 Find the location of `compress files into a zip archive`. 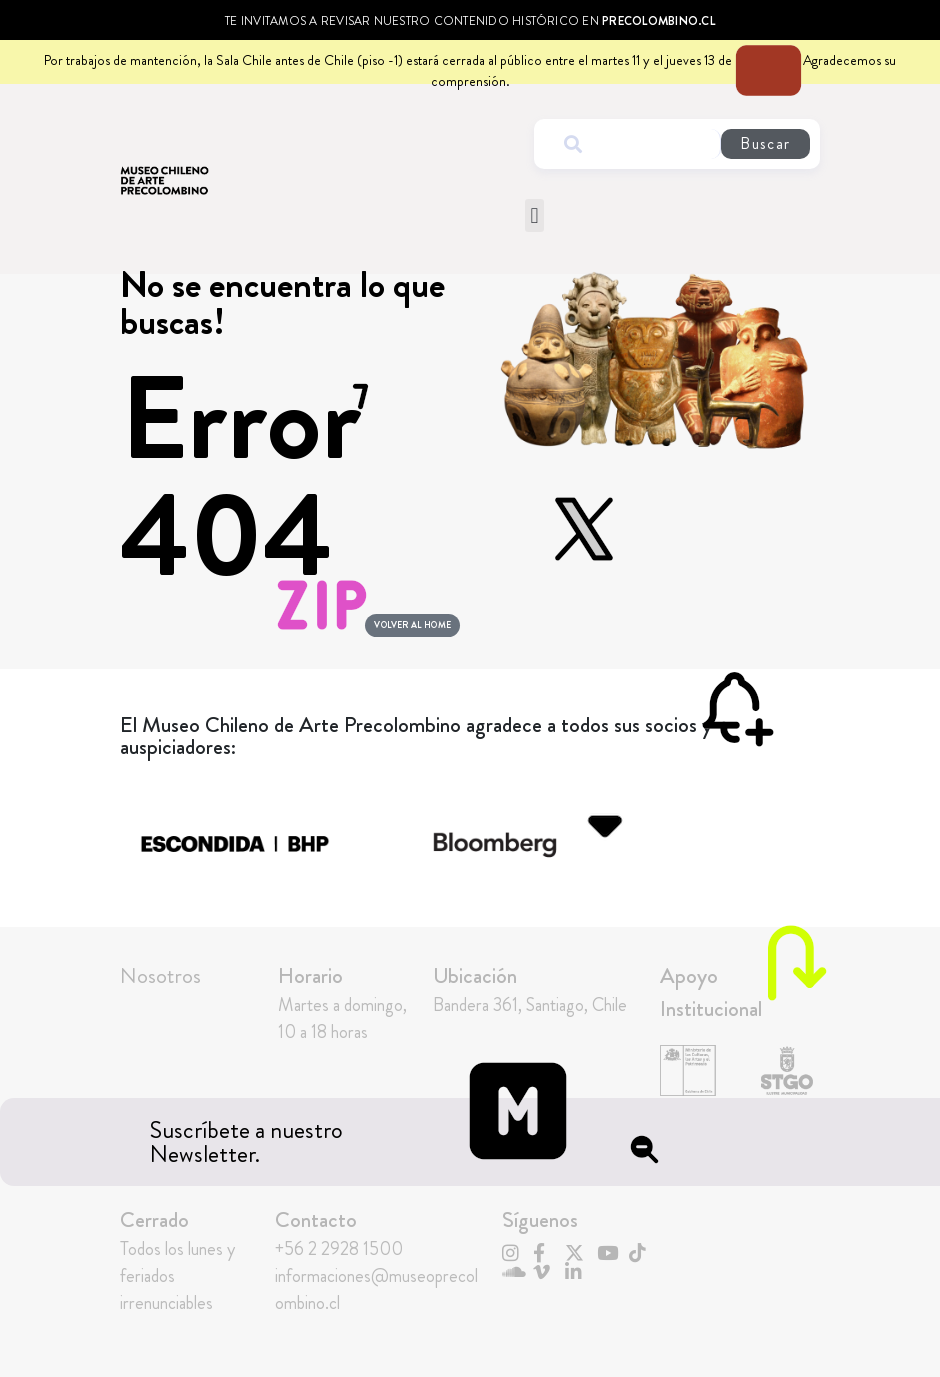

compress files into a zip archive is located at coordinates (322, 605).